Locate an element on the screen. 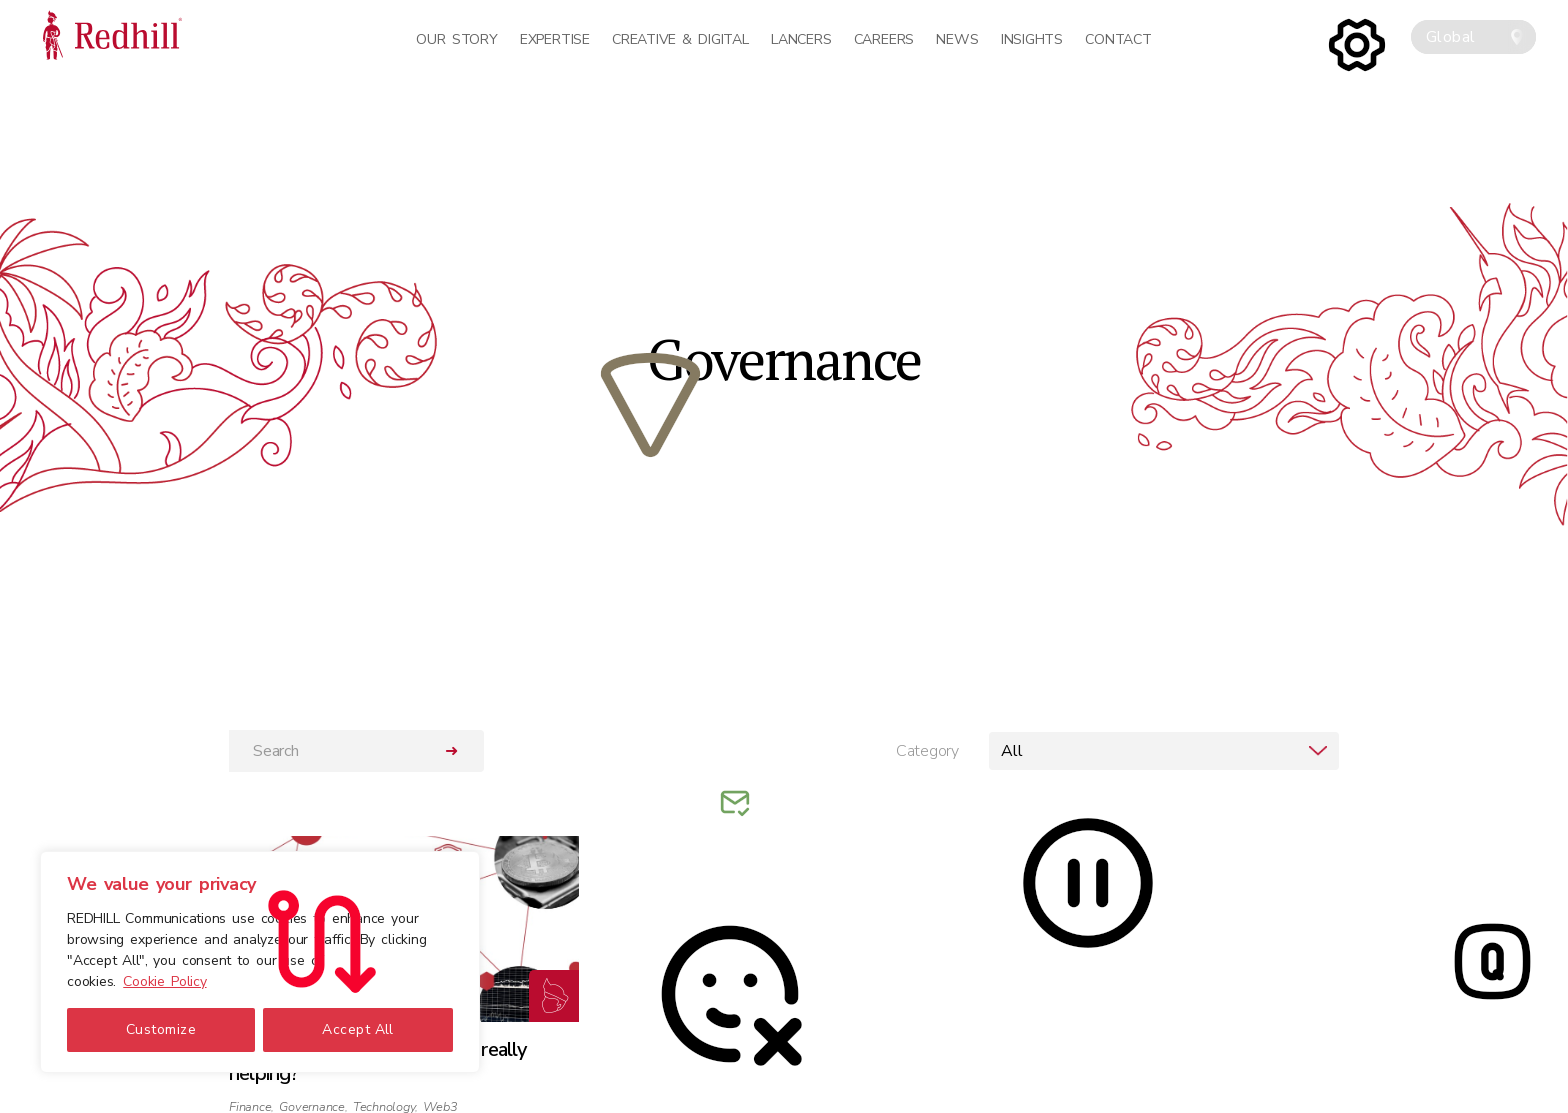 The image size is (1568, 1113). remove or cancel a mood/reaction is located at coordinates (730, 994).